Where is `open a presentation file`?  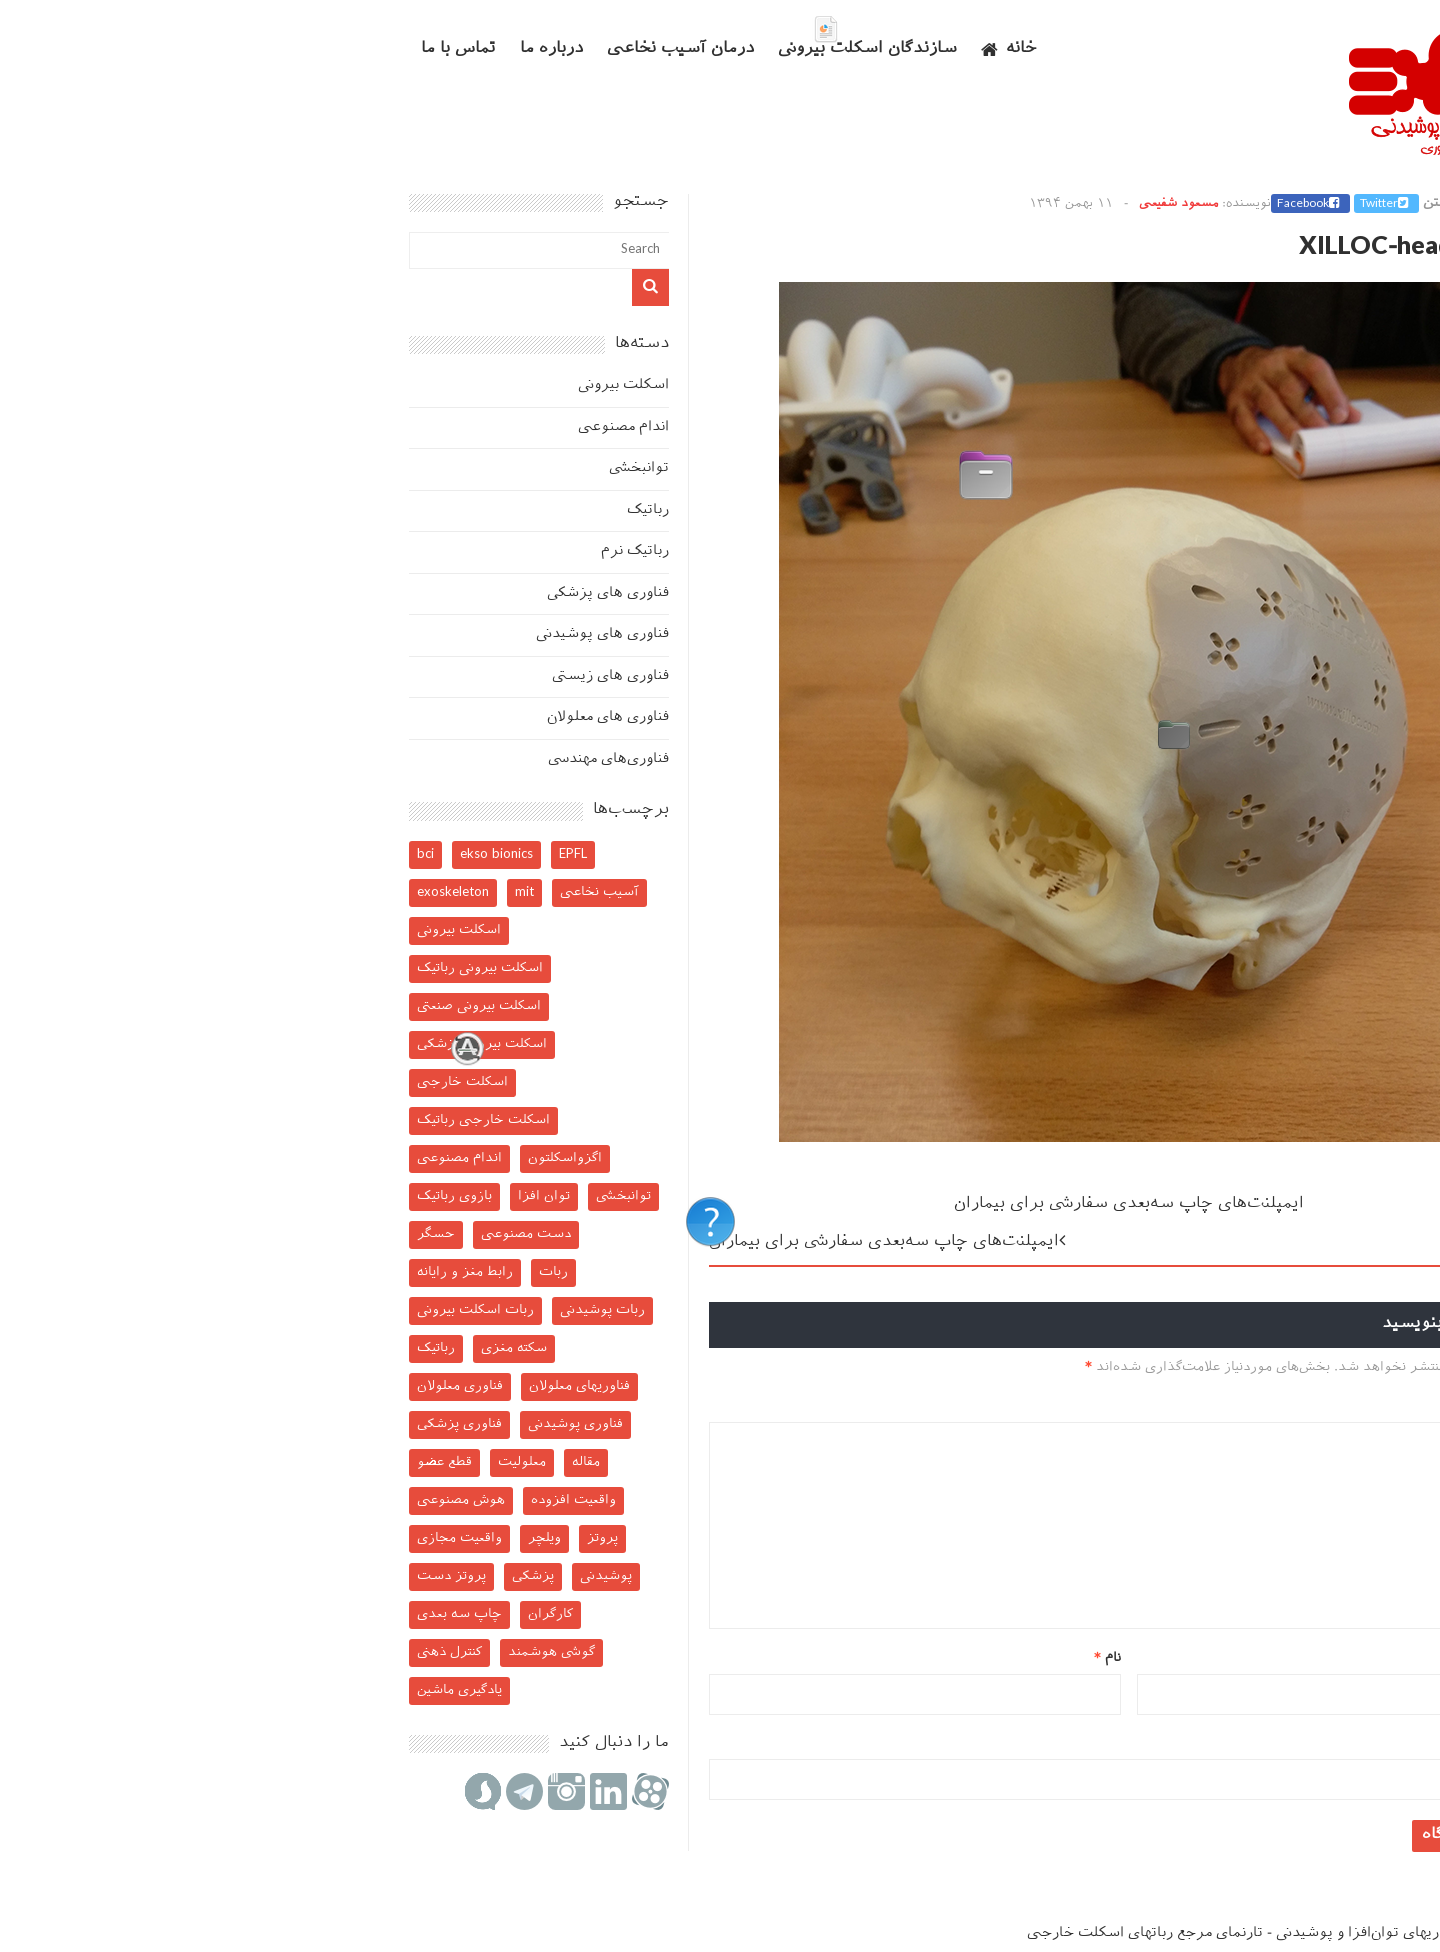
open a presentation file is located at coordinates (826, 29).